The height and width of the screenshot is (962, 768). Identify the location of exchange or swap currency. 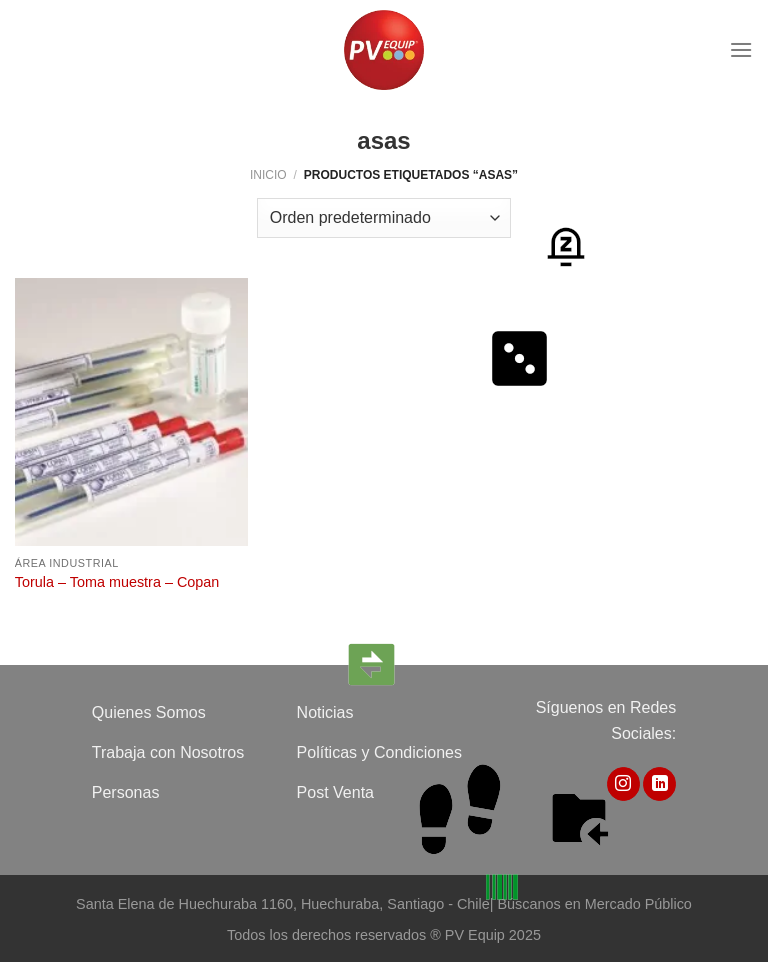
(371, 664).